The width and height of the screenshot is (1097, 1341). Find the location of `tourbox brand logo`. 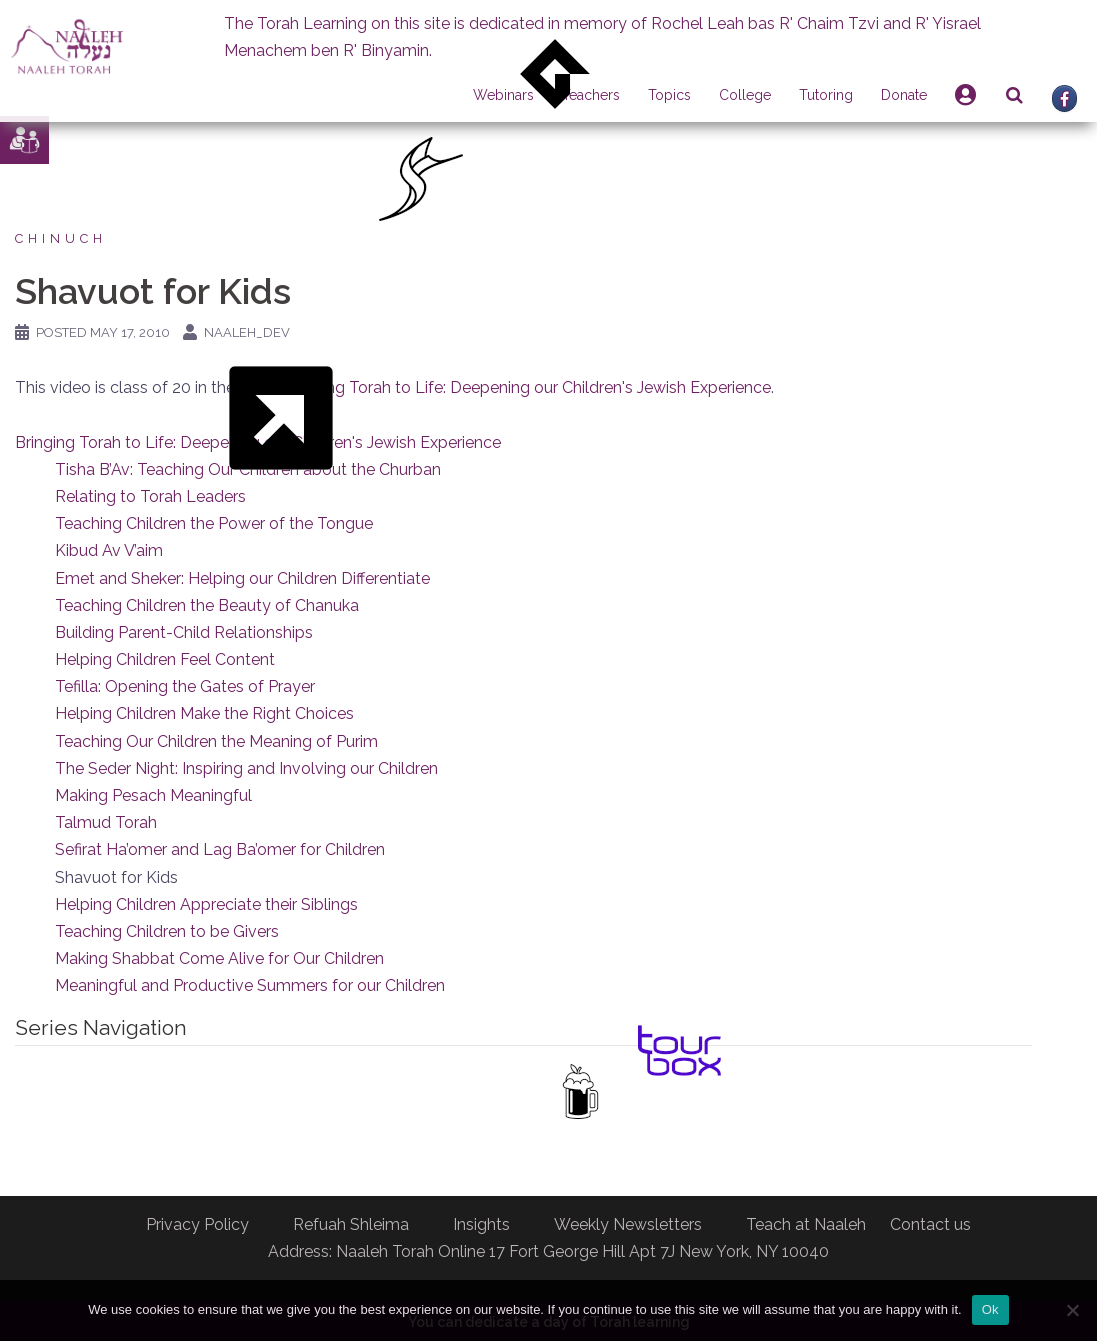

tourbox brand logo is located at coordinates (679, 1050).